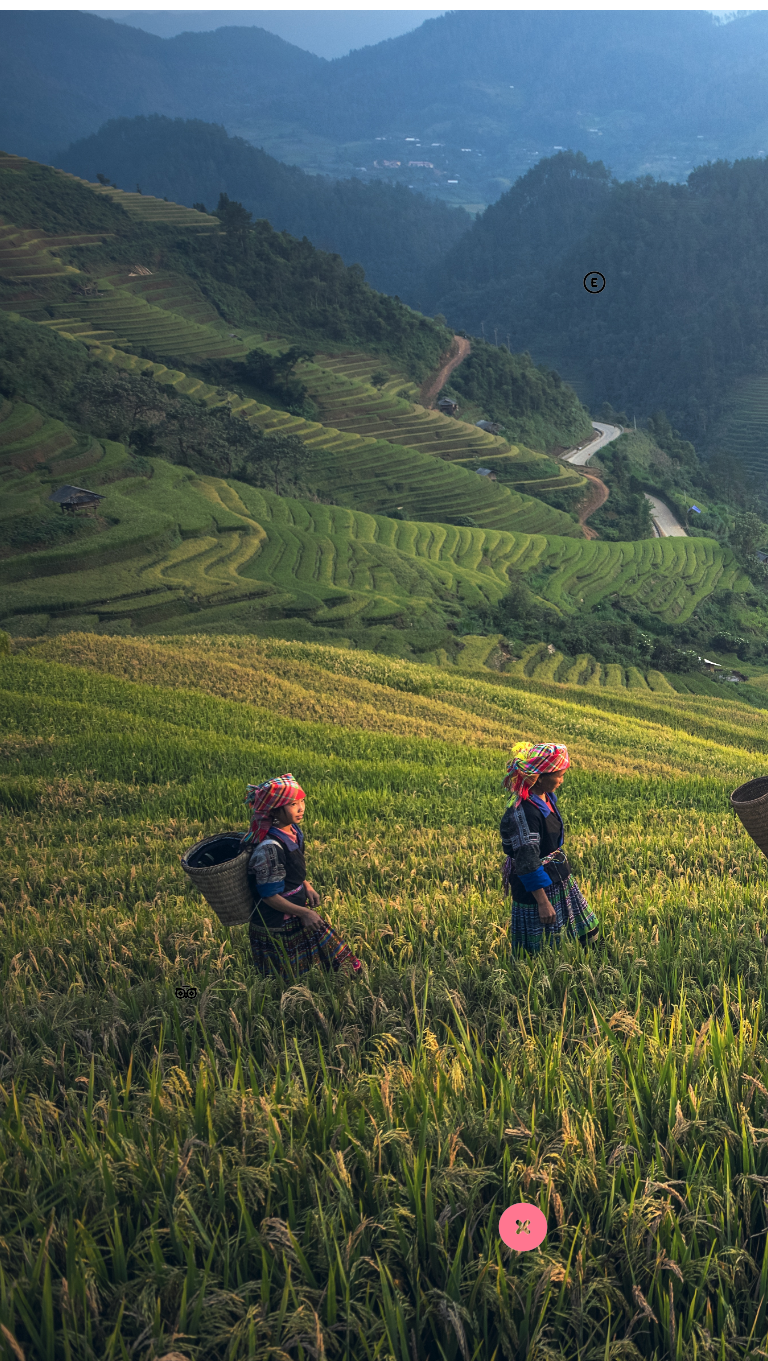  I want to click on close or dismiss a dialog, so click(523, 1227).